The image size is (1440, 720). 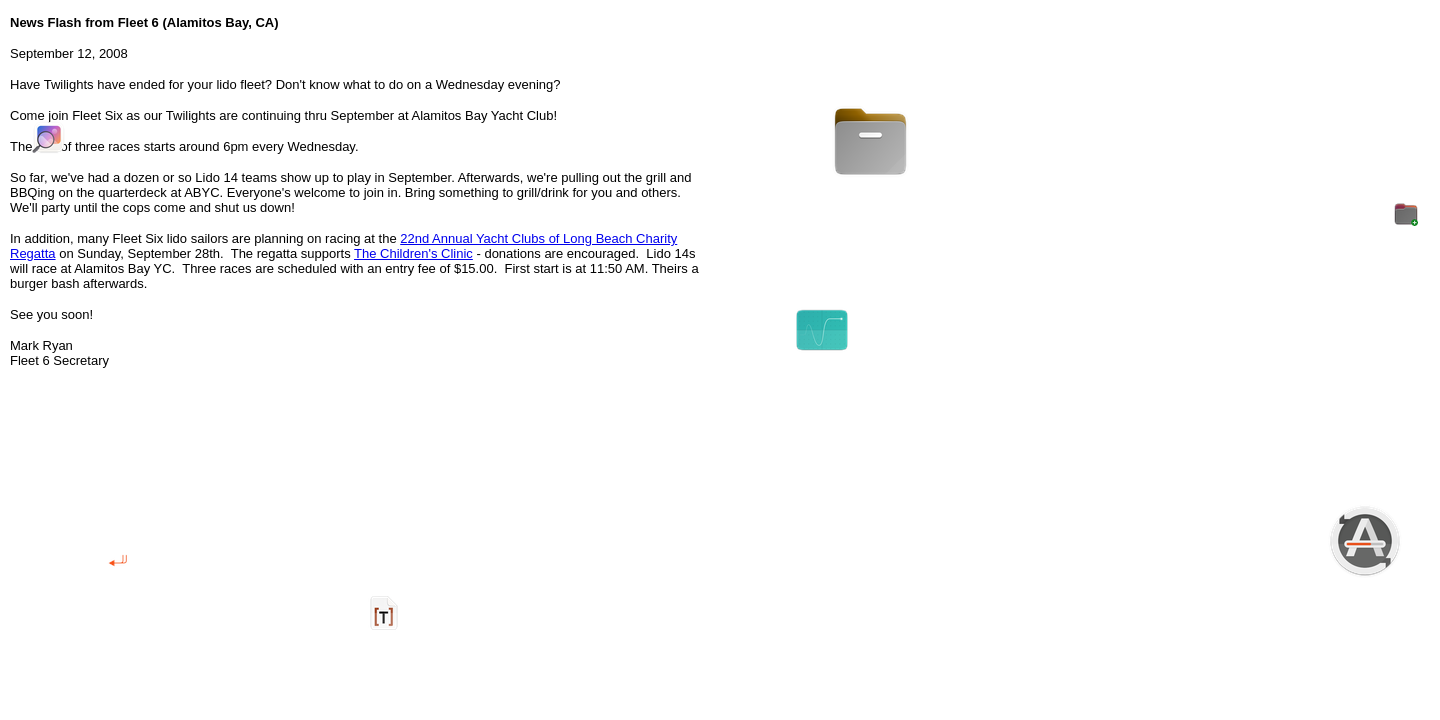 What do you see at coordinates (117, 560) in the screenshot?
I see `reply to all recipients of an email` at bounding box center [117, 560].